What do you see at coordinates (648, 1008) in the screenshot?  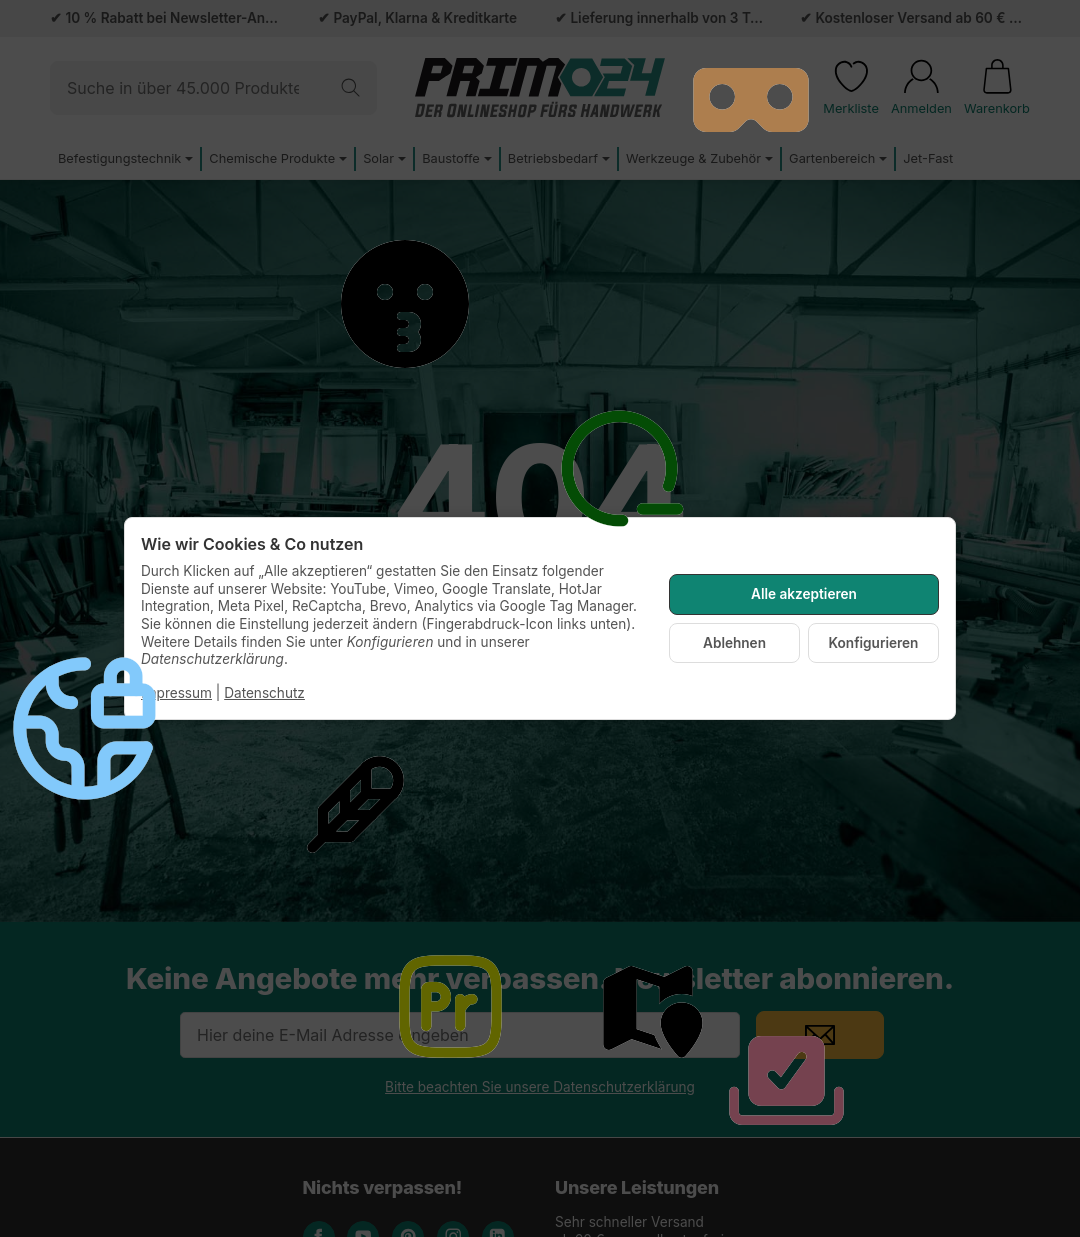 I see `view map with marked location` at bounding box center [648, 1008].